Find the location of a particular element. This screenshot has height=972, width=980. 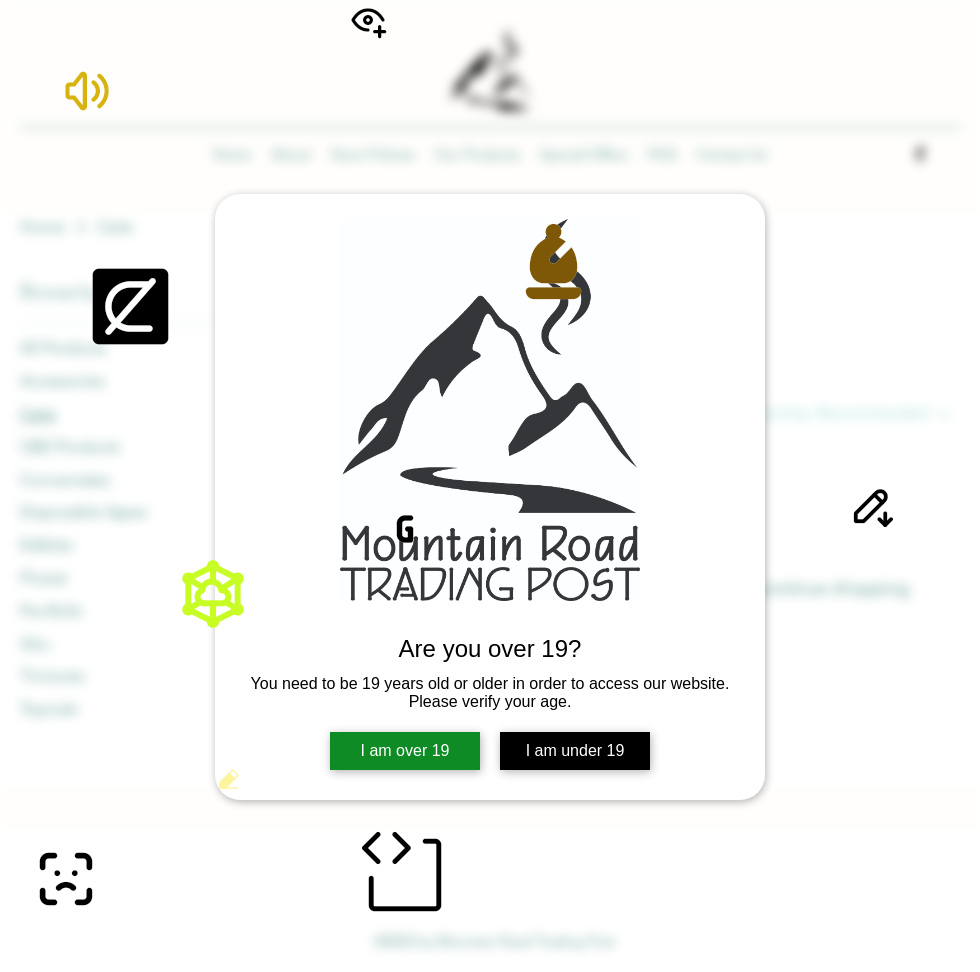

face id authentication failed is located at coordinates (66, 879).